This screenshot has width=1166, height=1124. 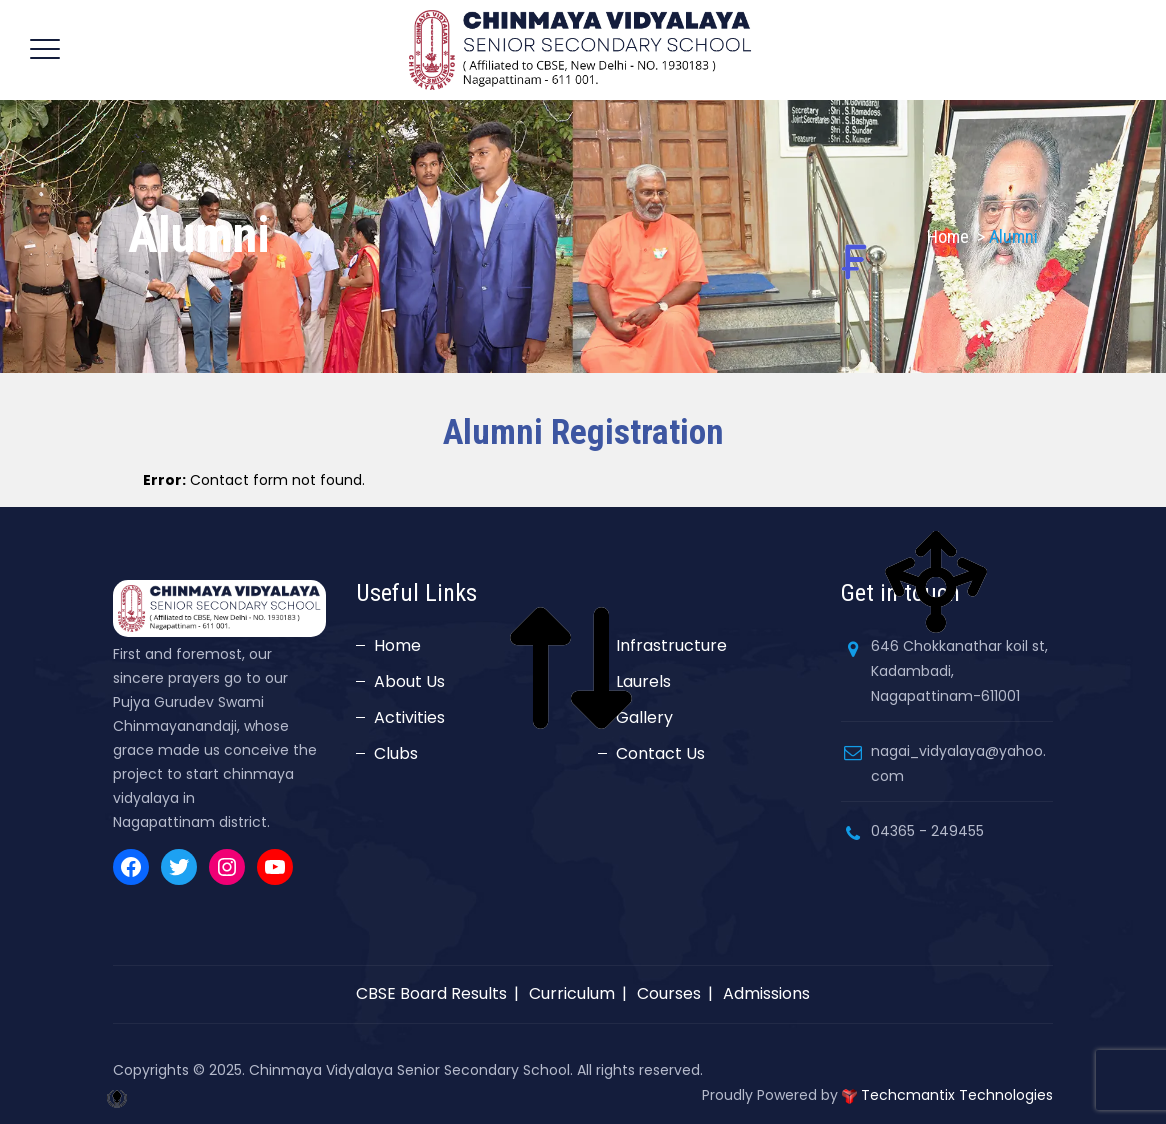 What do you see at coordinates (117, 1099) in the screenshot?
I see `open GitKraken git client` at bounding box center [117, 1099].